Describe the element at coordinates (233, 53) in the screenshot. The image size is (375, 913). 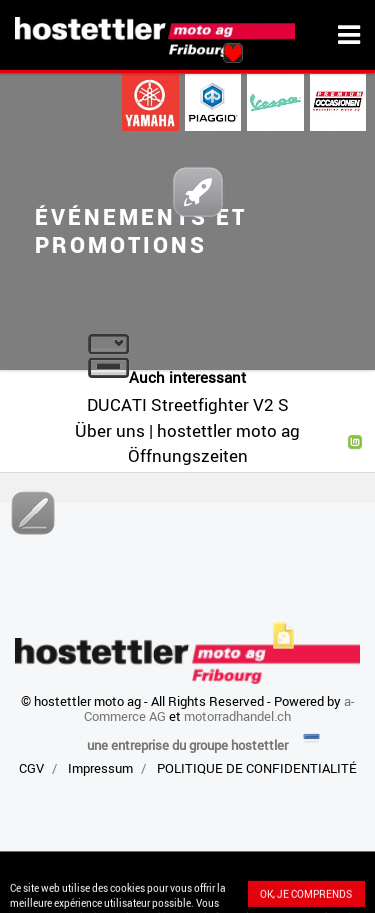
I see `launch undertale` at that location.